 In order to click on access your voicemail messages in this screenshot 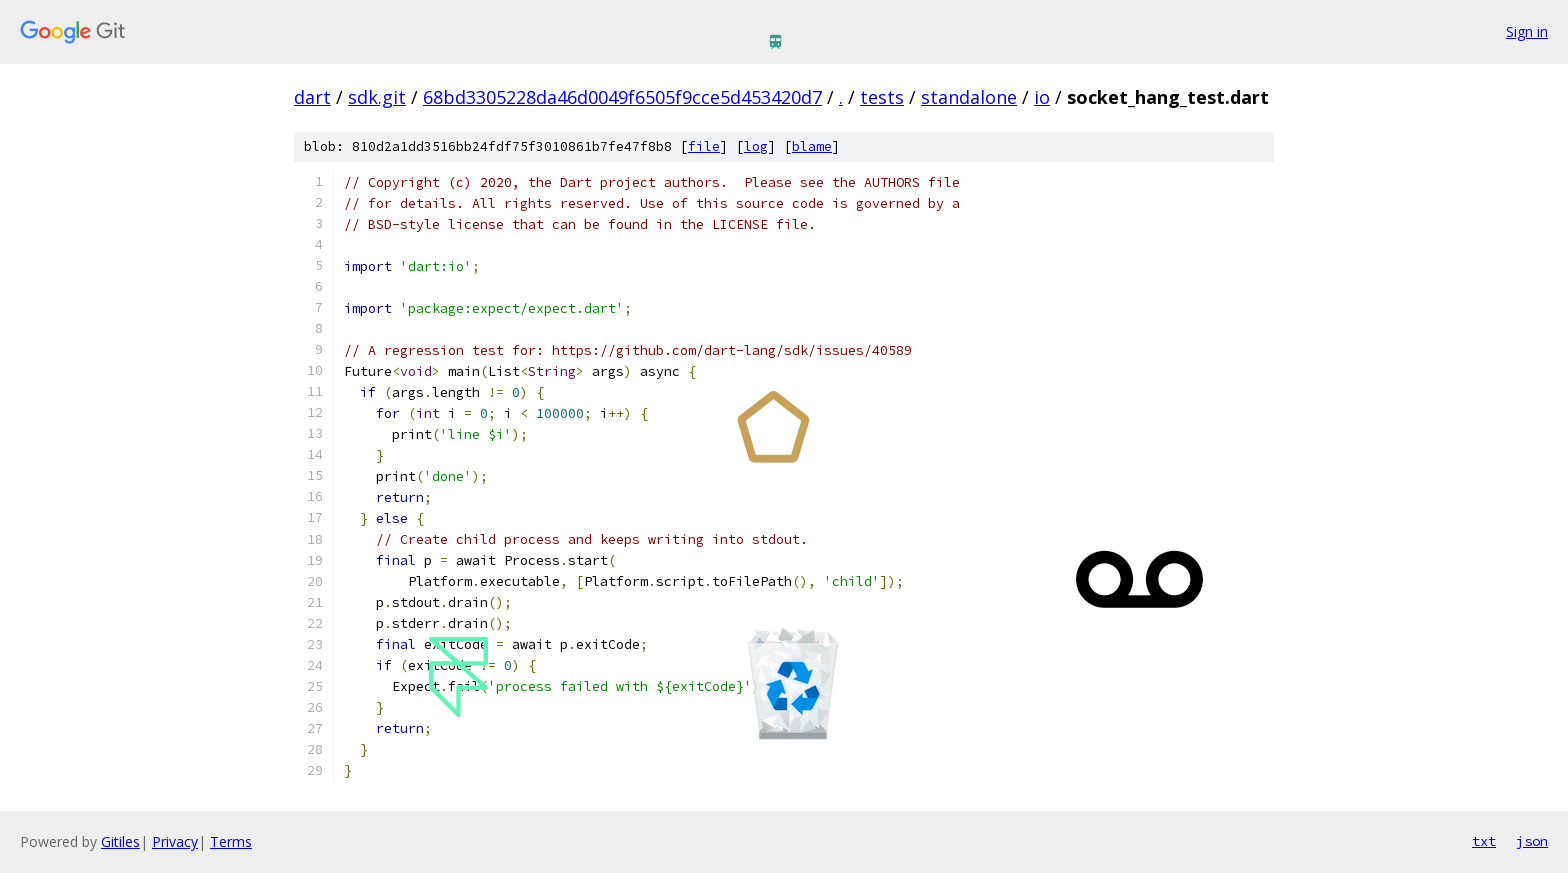, I will do `click(1139, 582)`.